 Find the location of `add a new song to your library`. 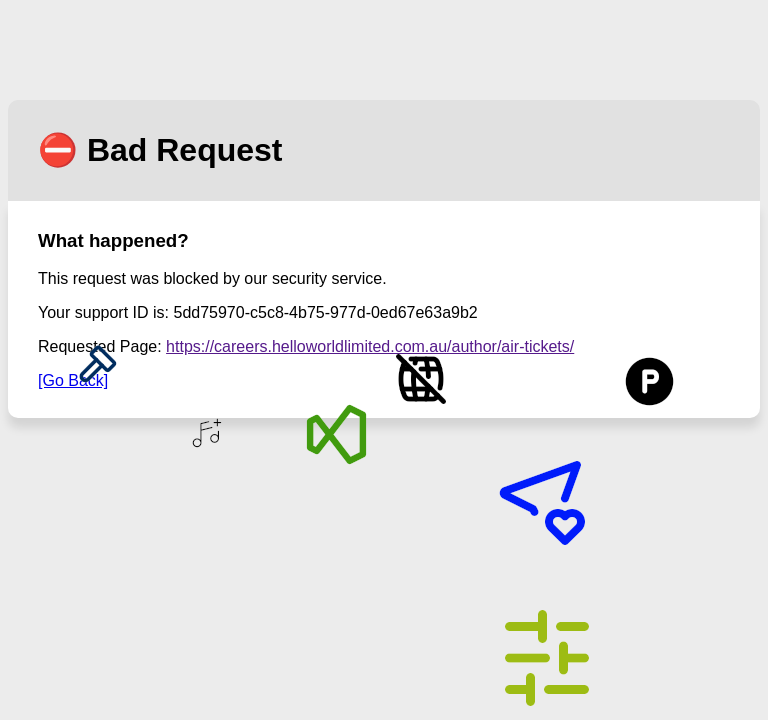

add a new song to your library is located at coordinates (207, 433).